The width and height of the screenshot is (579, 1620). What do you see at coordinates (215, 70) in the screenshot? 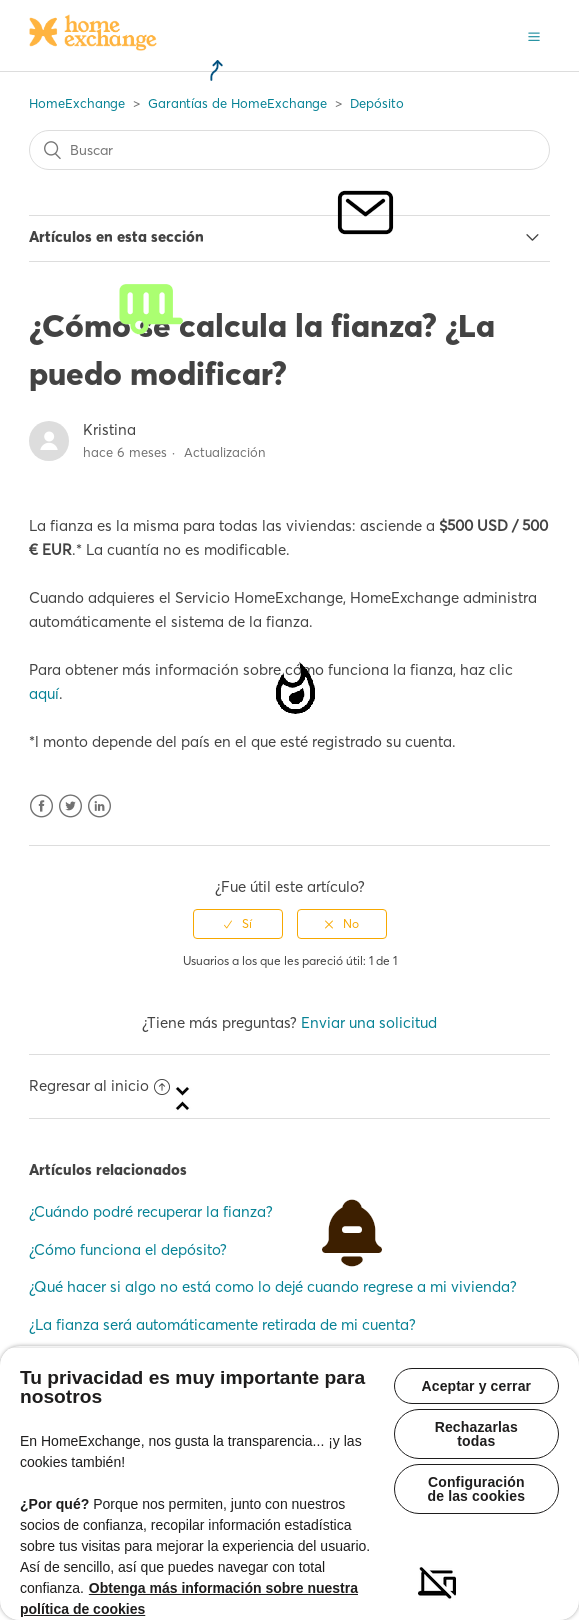
I see `redo or move forward action` at bounding box center [215, 70].